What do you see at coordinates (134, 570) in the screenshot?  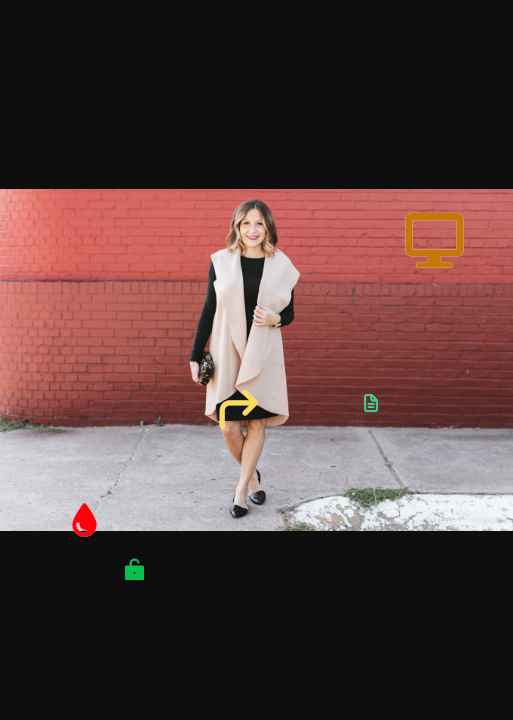 I see `unlock or access secured content` at bounding box center [134, 570].